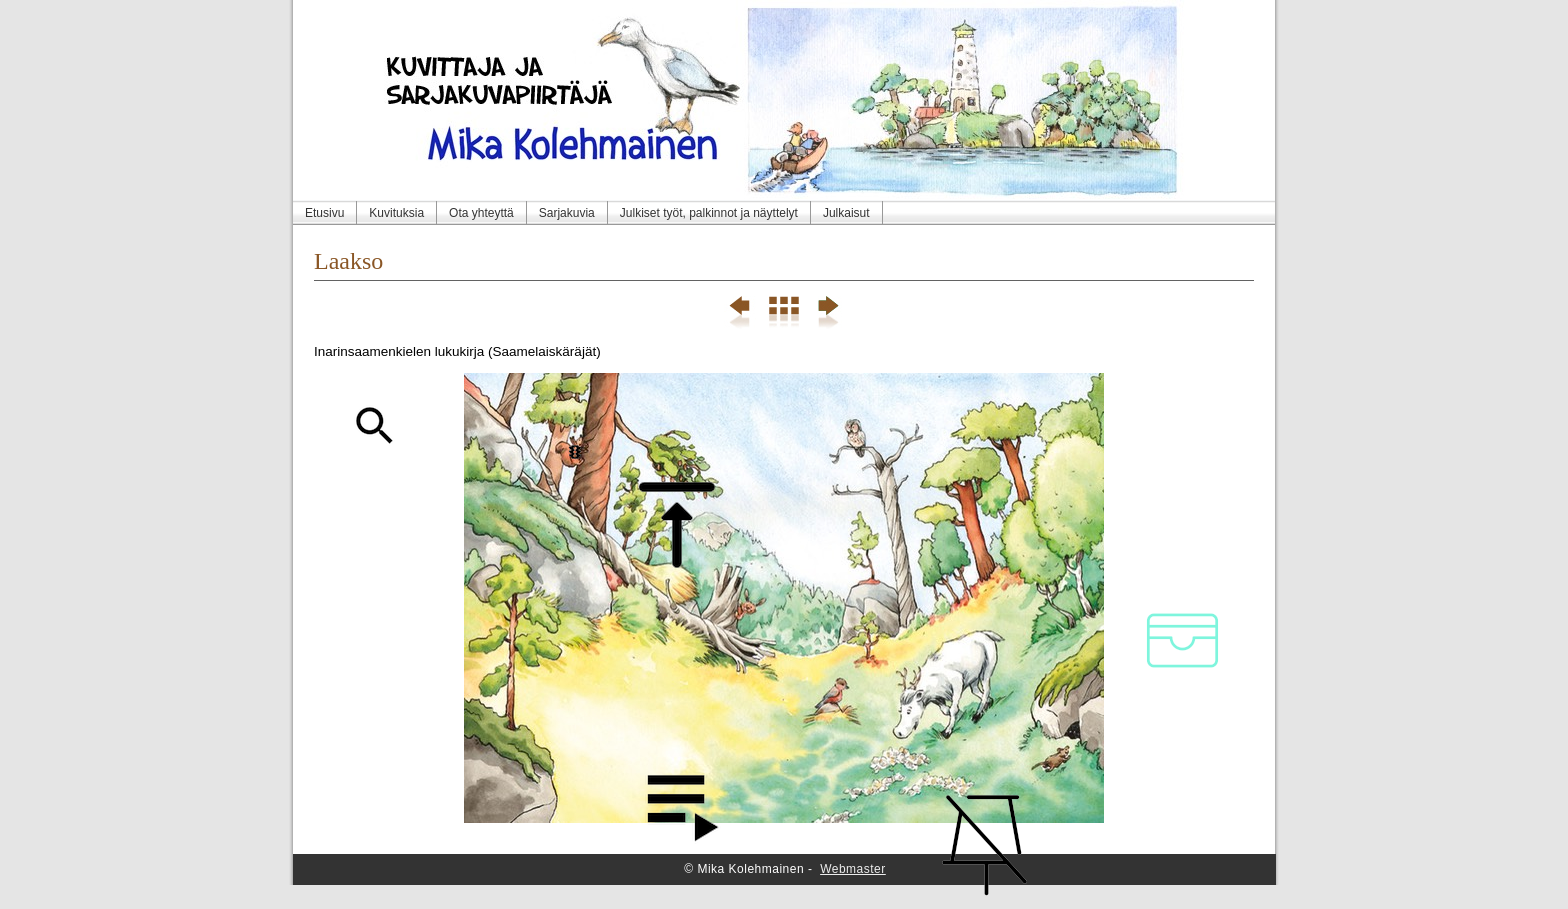  I want to click on align content to the top, so click(677, 525).